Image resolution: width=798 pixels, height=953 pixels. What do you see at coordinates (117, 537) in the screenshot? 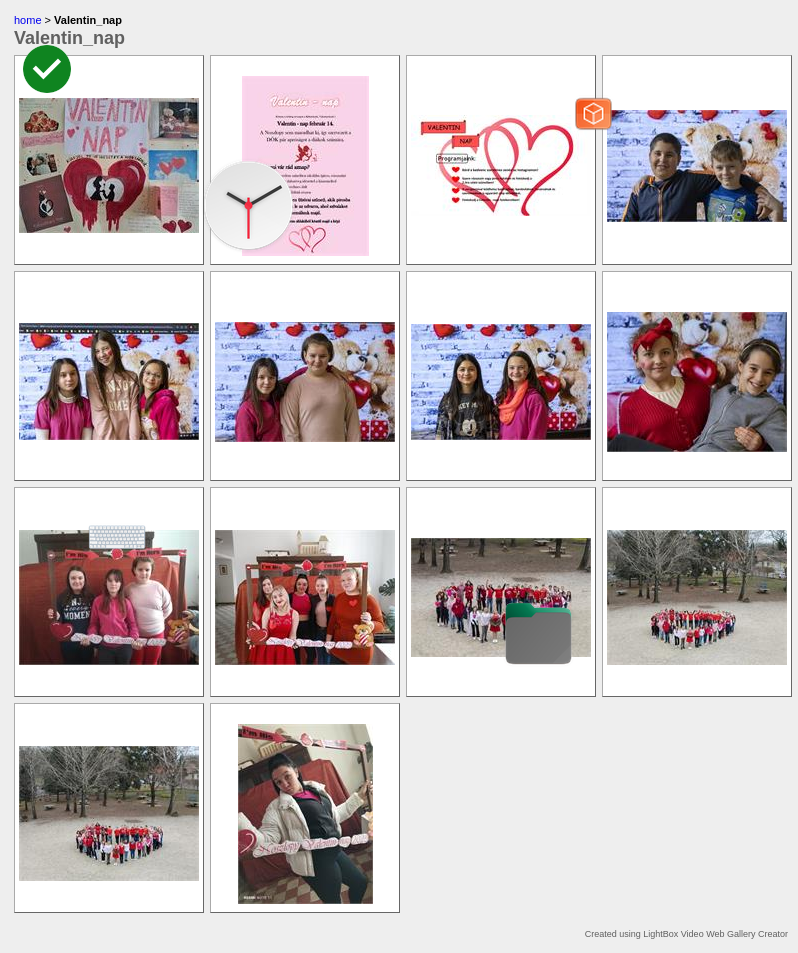
I see `connect a bluetooth keyboard` at bounding box center [117, 537].